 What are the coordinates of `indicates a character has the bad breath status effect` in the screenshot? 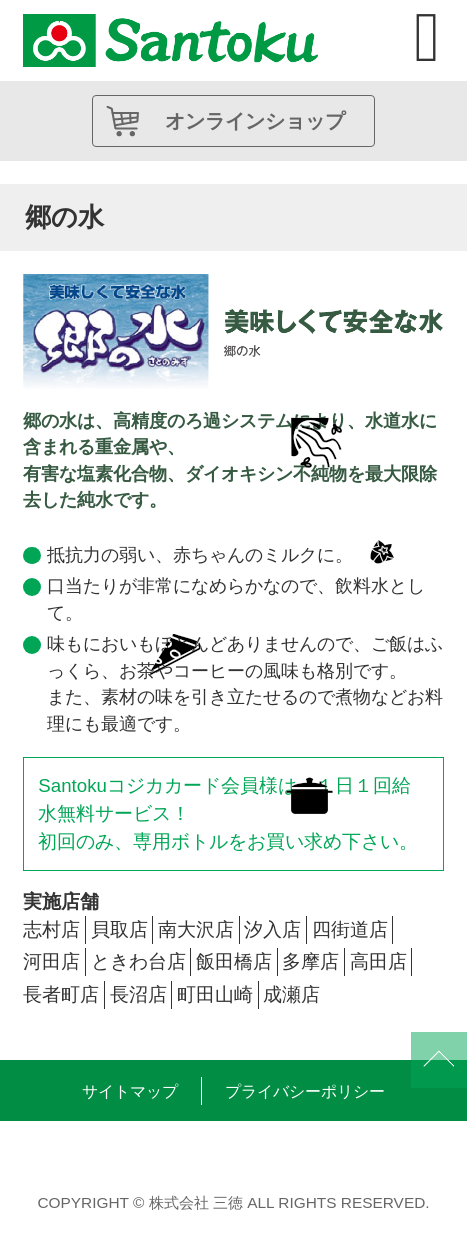 It's located at (317, 444).